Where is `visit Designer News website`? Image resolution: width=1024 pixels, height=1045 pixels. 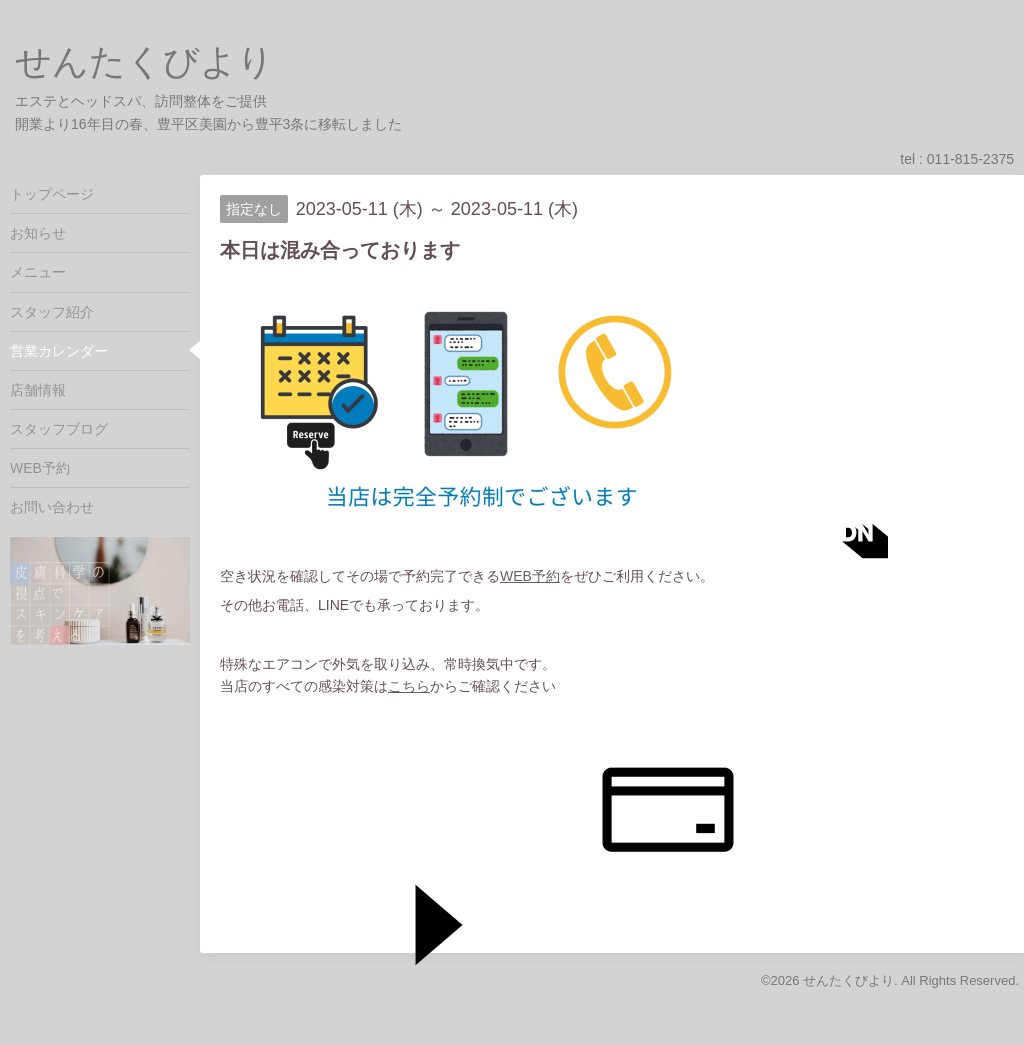 visit Designer News website is located at coordinates (865, 541).